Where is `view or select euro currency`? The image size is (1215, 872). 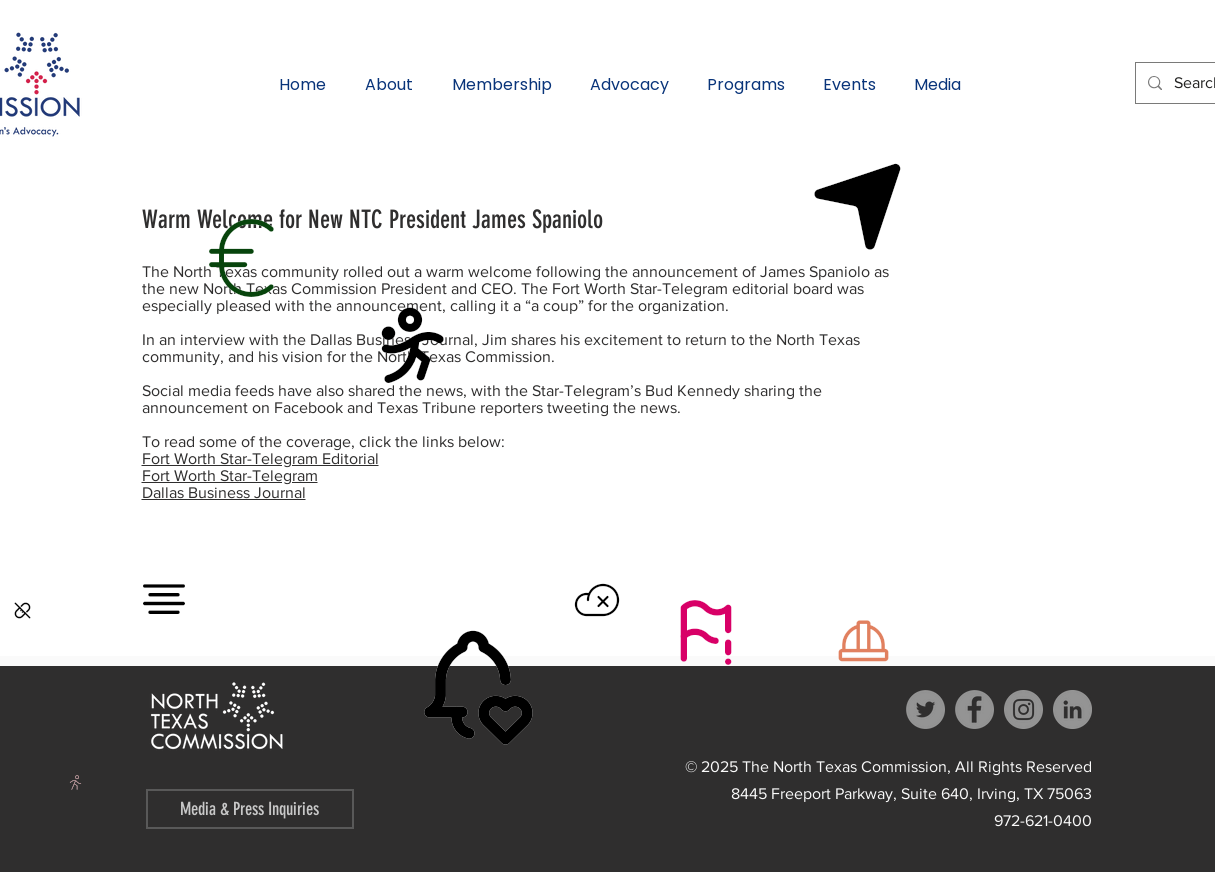 view or select euro currency is located at coordinates (248, 258).